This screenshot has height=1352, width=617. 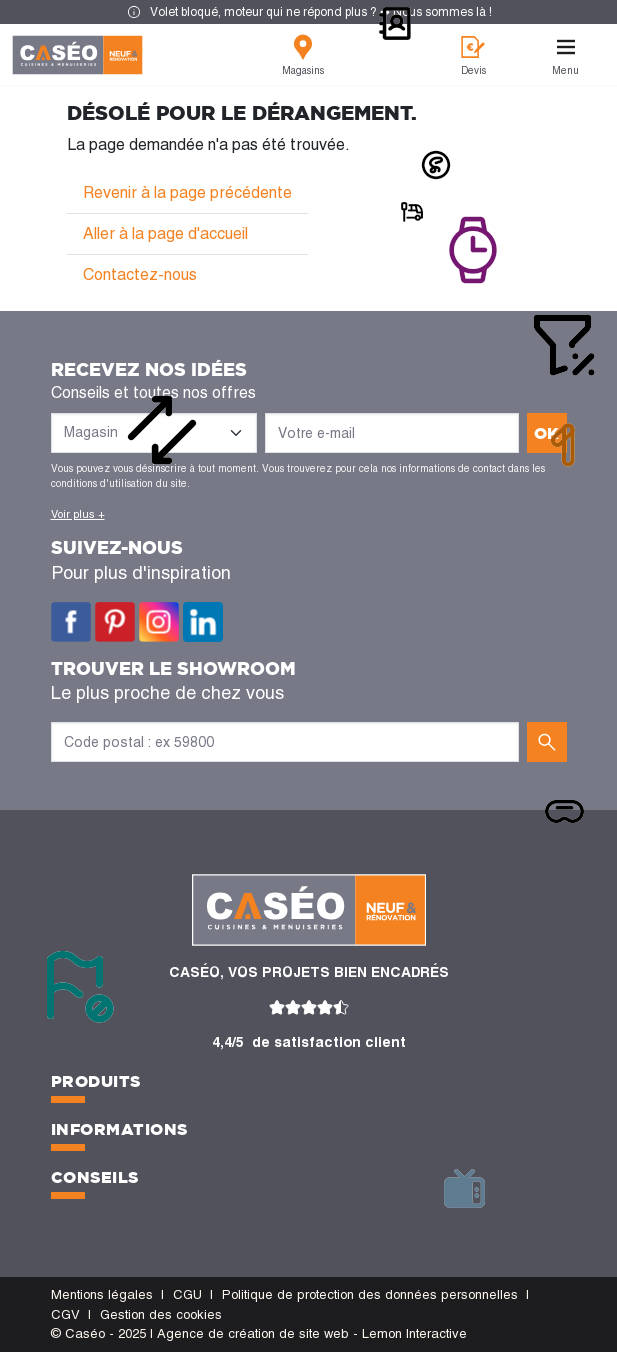 I want to click on access google one subscription settings, so click(x=566, y=445).